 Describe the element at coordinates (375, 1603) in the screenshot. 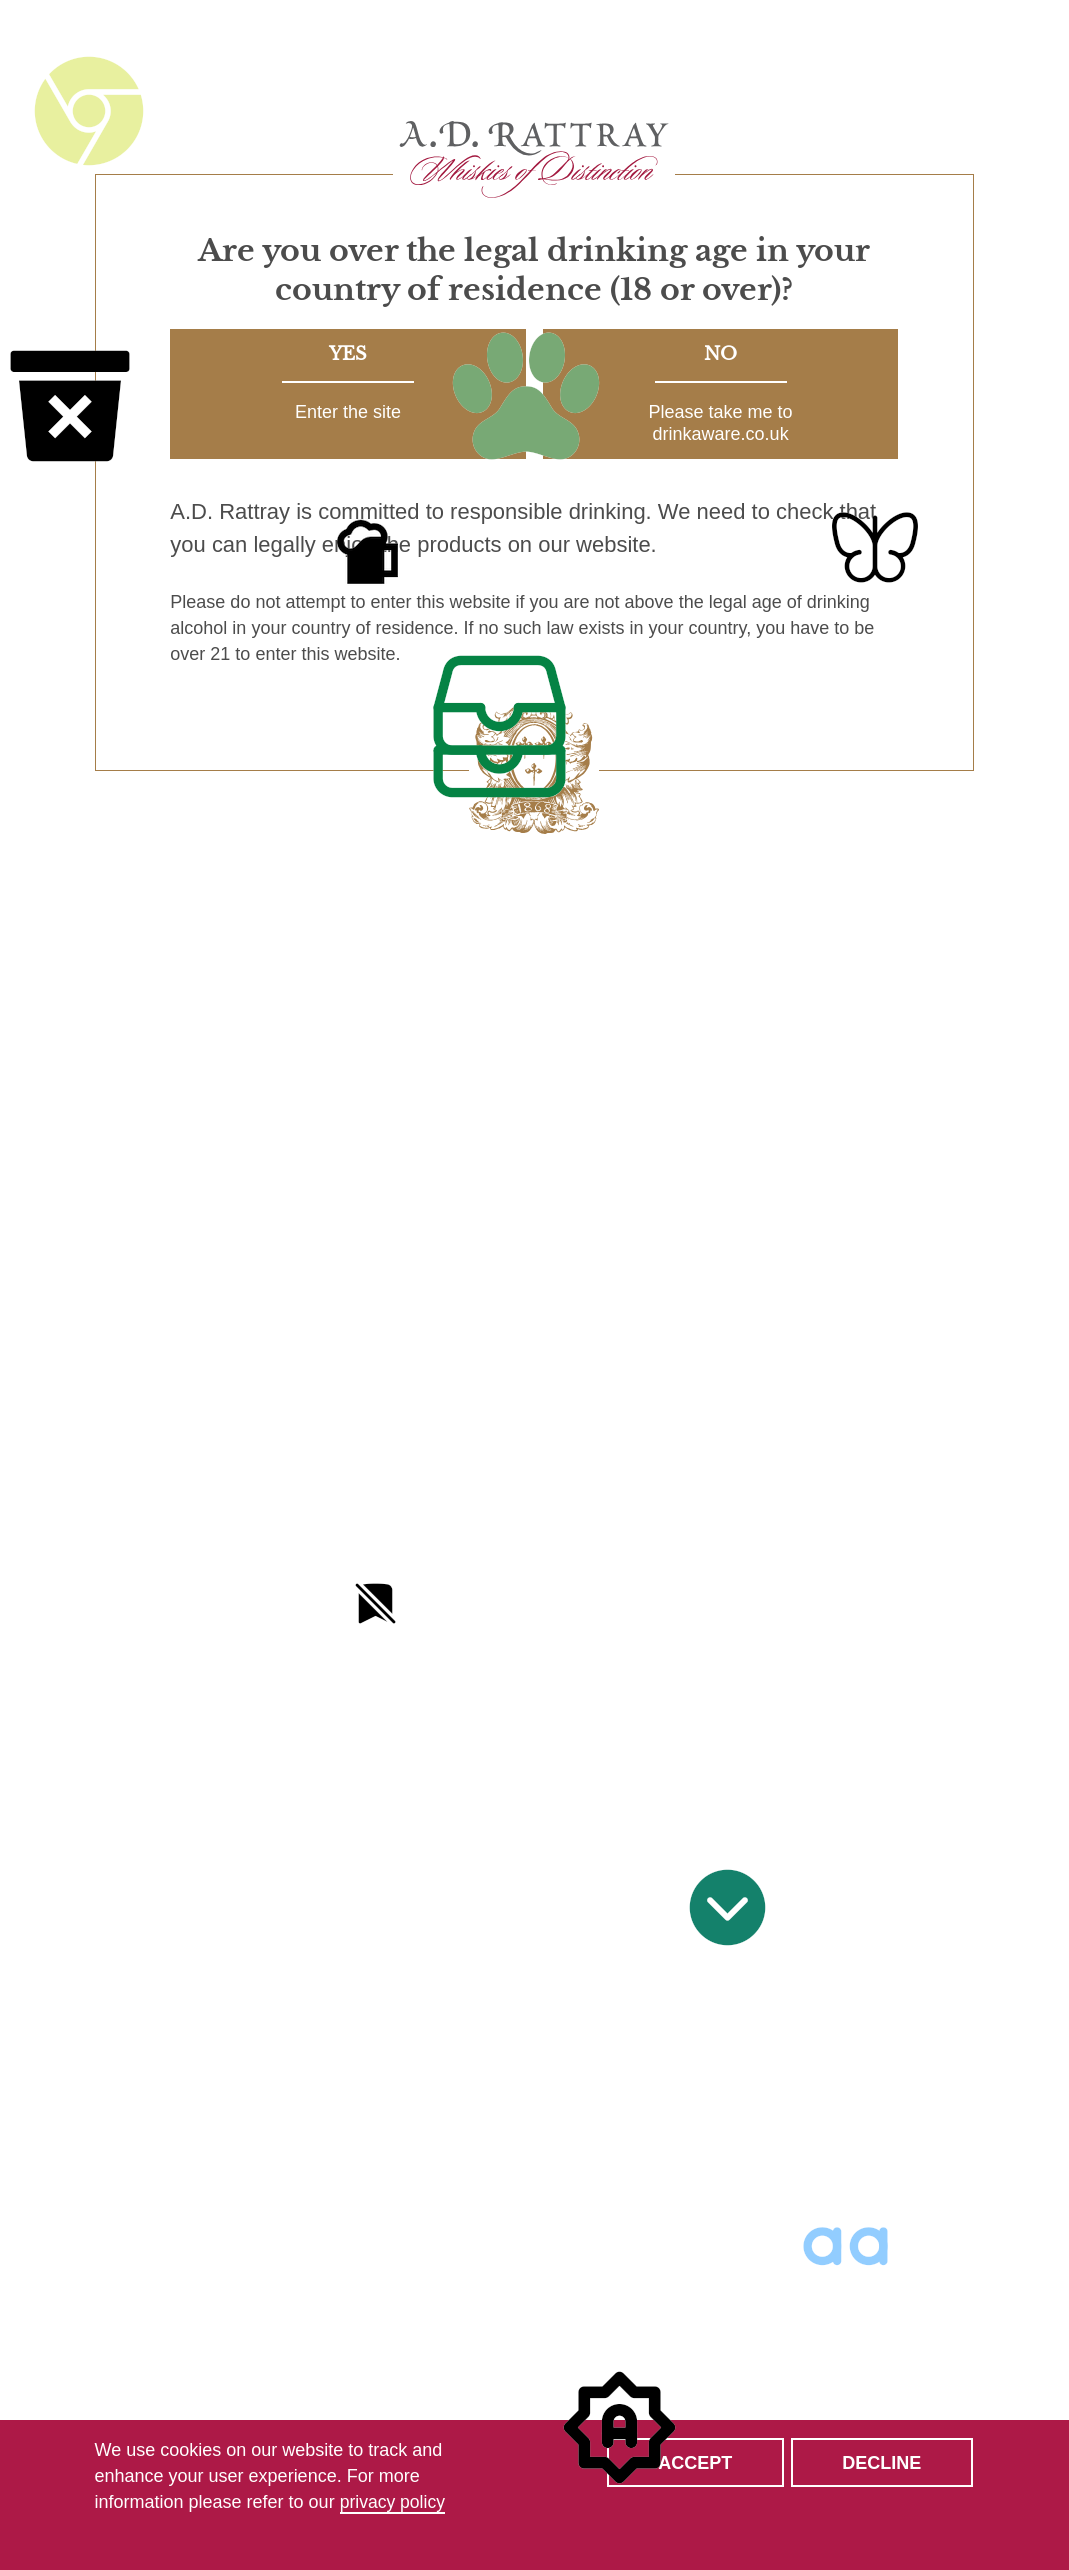

I see `remove from bookmarks` at that location.